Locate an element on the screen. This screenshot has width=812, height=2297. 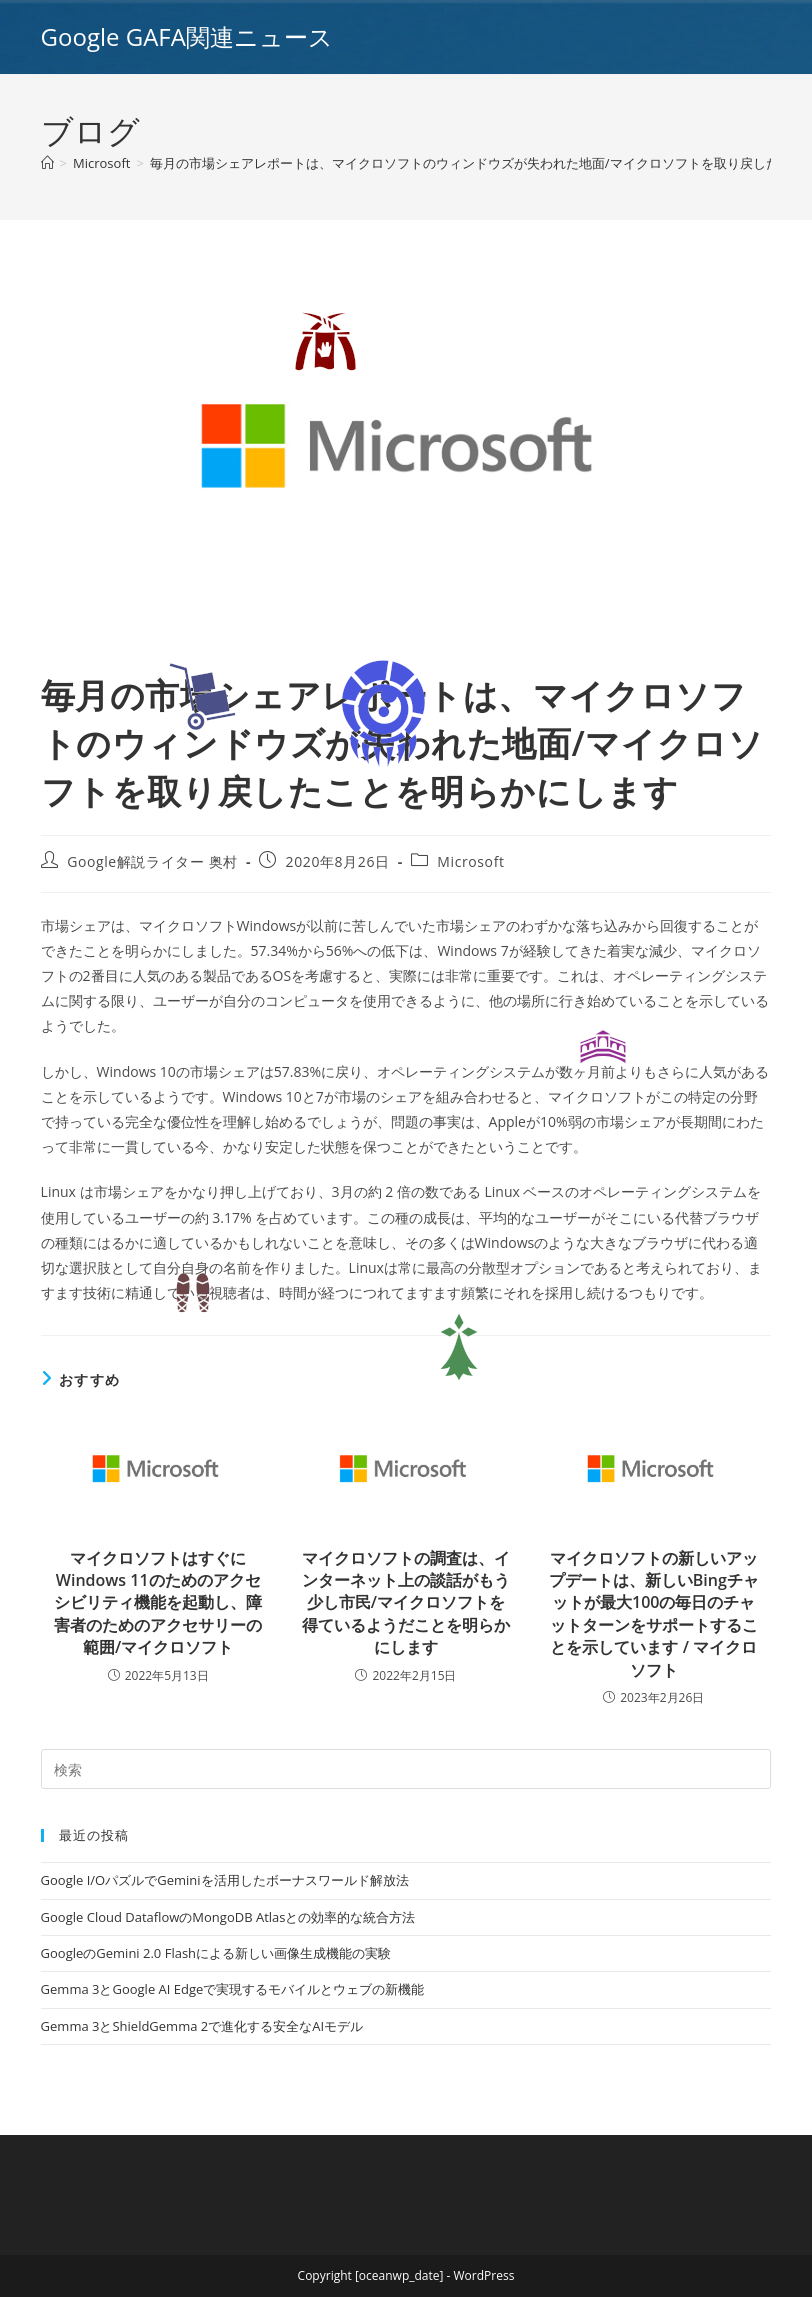
heraldic ermine symbol used in coat of arms or crest designs is located at coordinates (459, 1347).